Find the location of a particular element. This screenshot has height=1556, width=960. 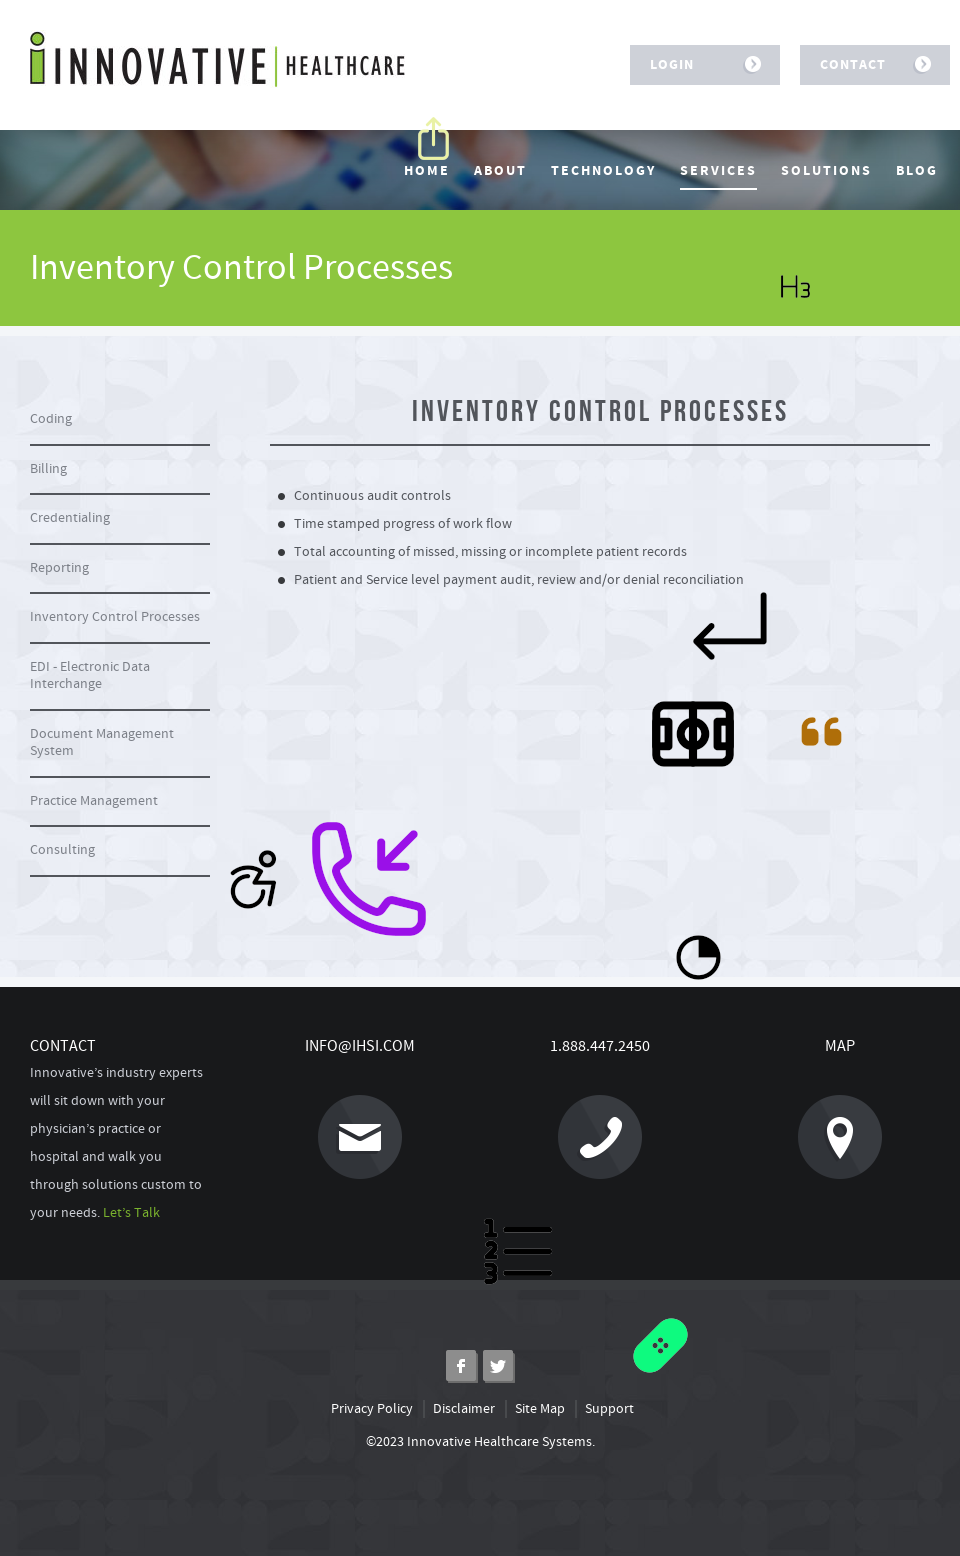

view soccer field or pitch layout is located at coordinates (693, 734).